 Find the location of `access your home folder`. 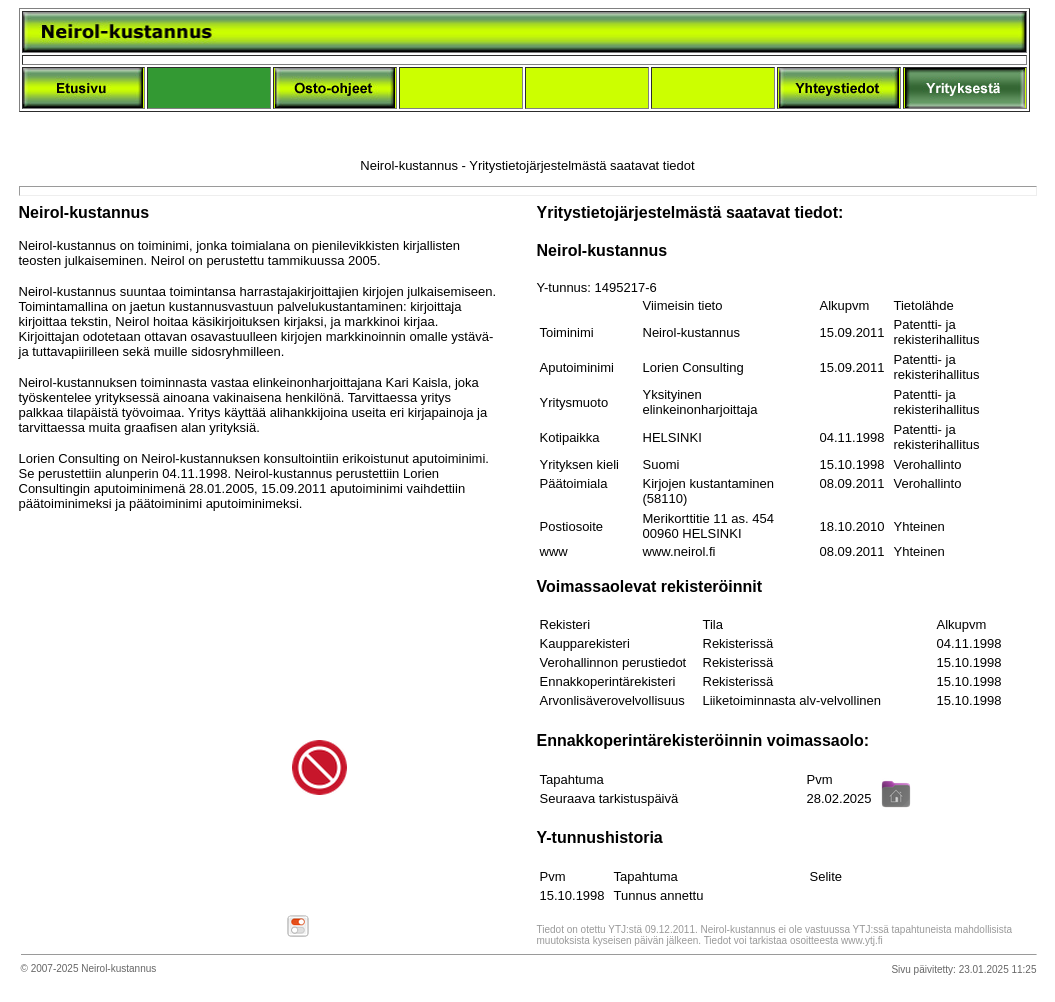

access your home folder is located at coordinates (896, 794).